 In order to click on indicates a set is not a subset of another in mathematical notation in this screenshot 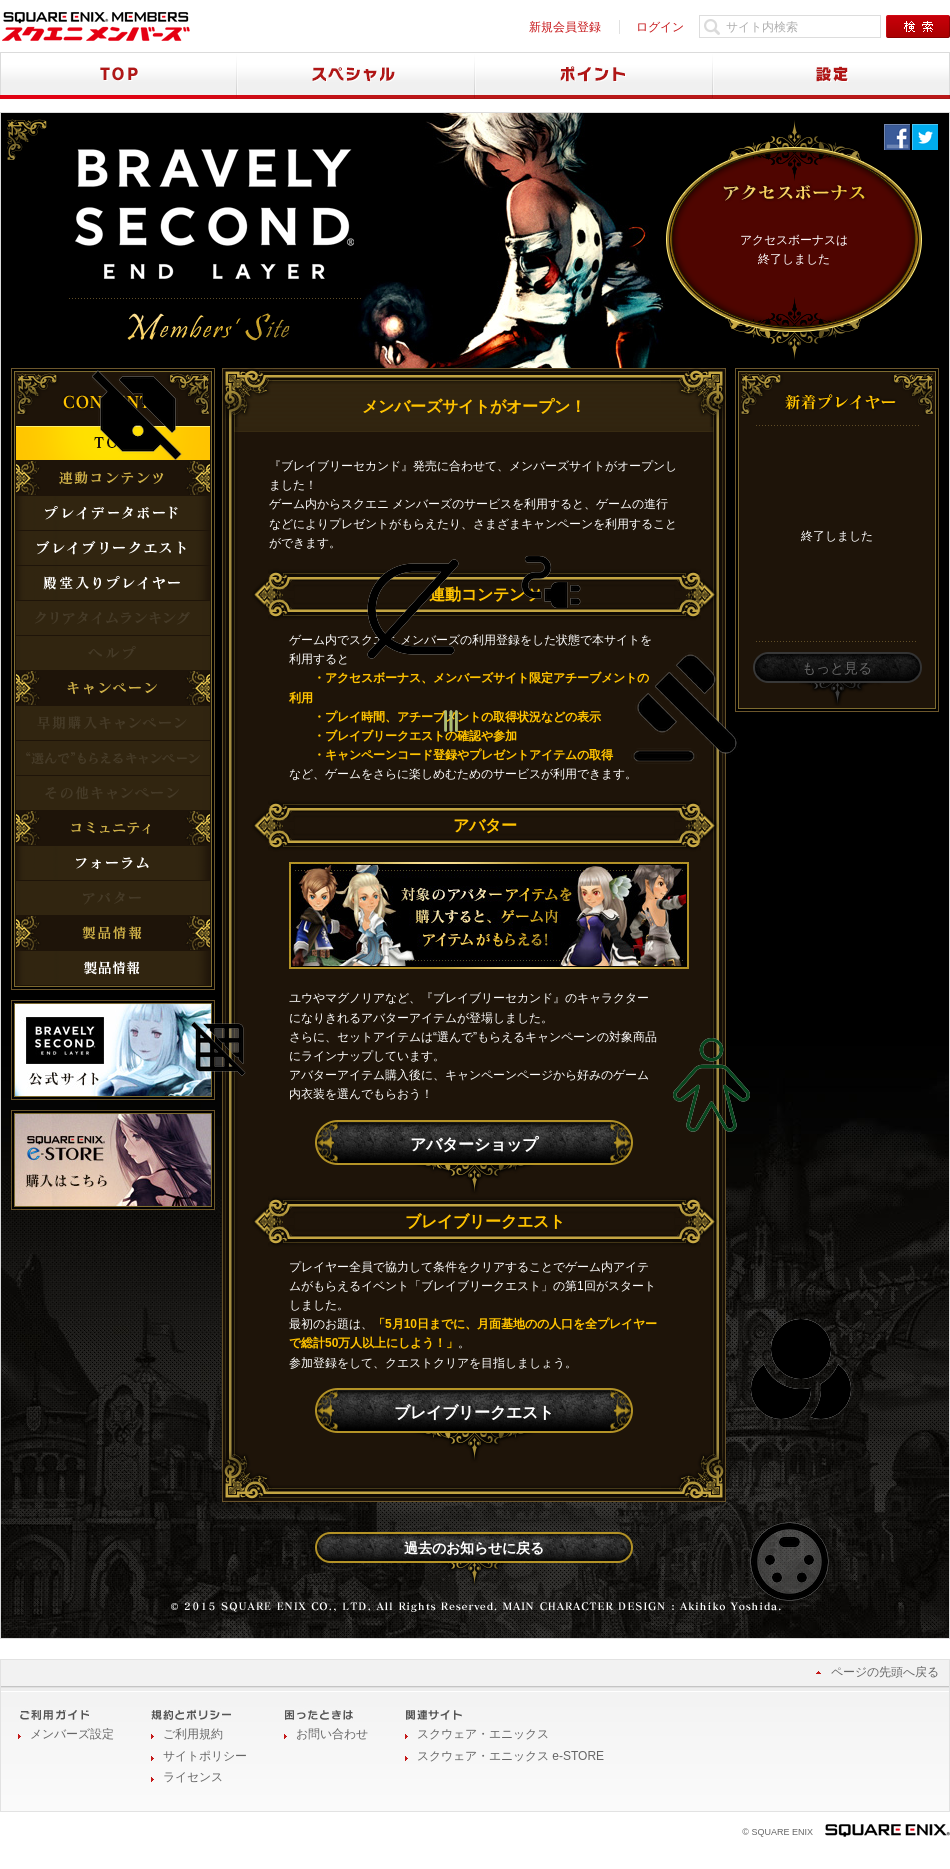, I will do `click(413, 609)`.